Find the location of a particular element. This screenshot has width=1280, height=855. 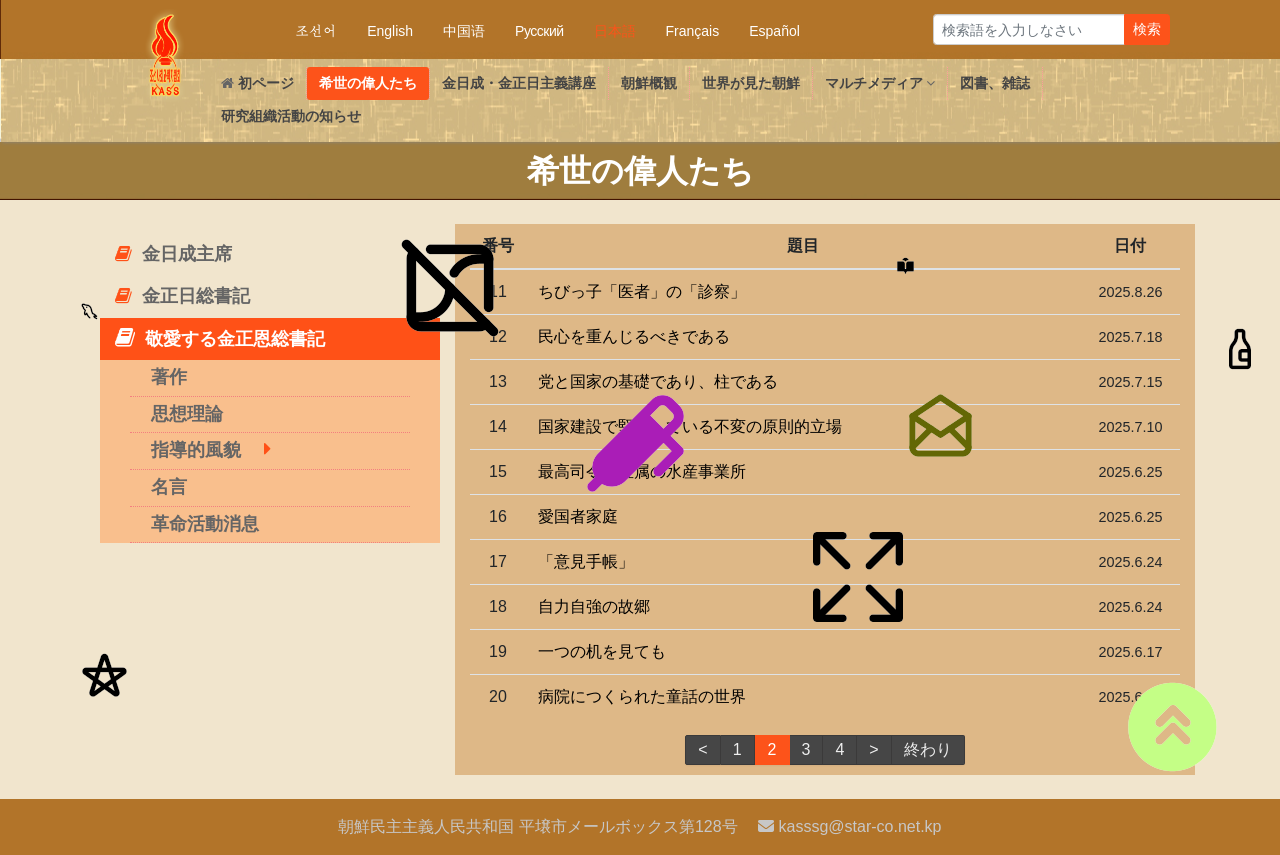

connect to mysql database is located at coordinates (89, 311).